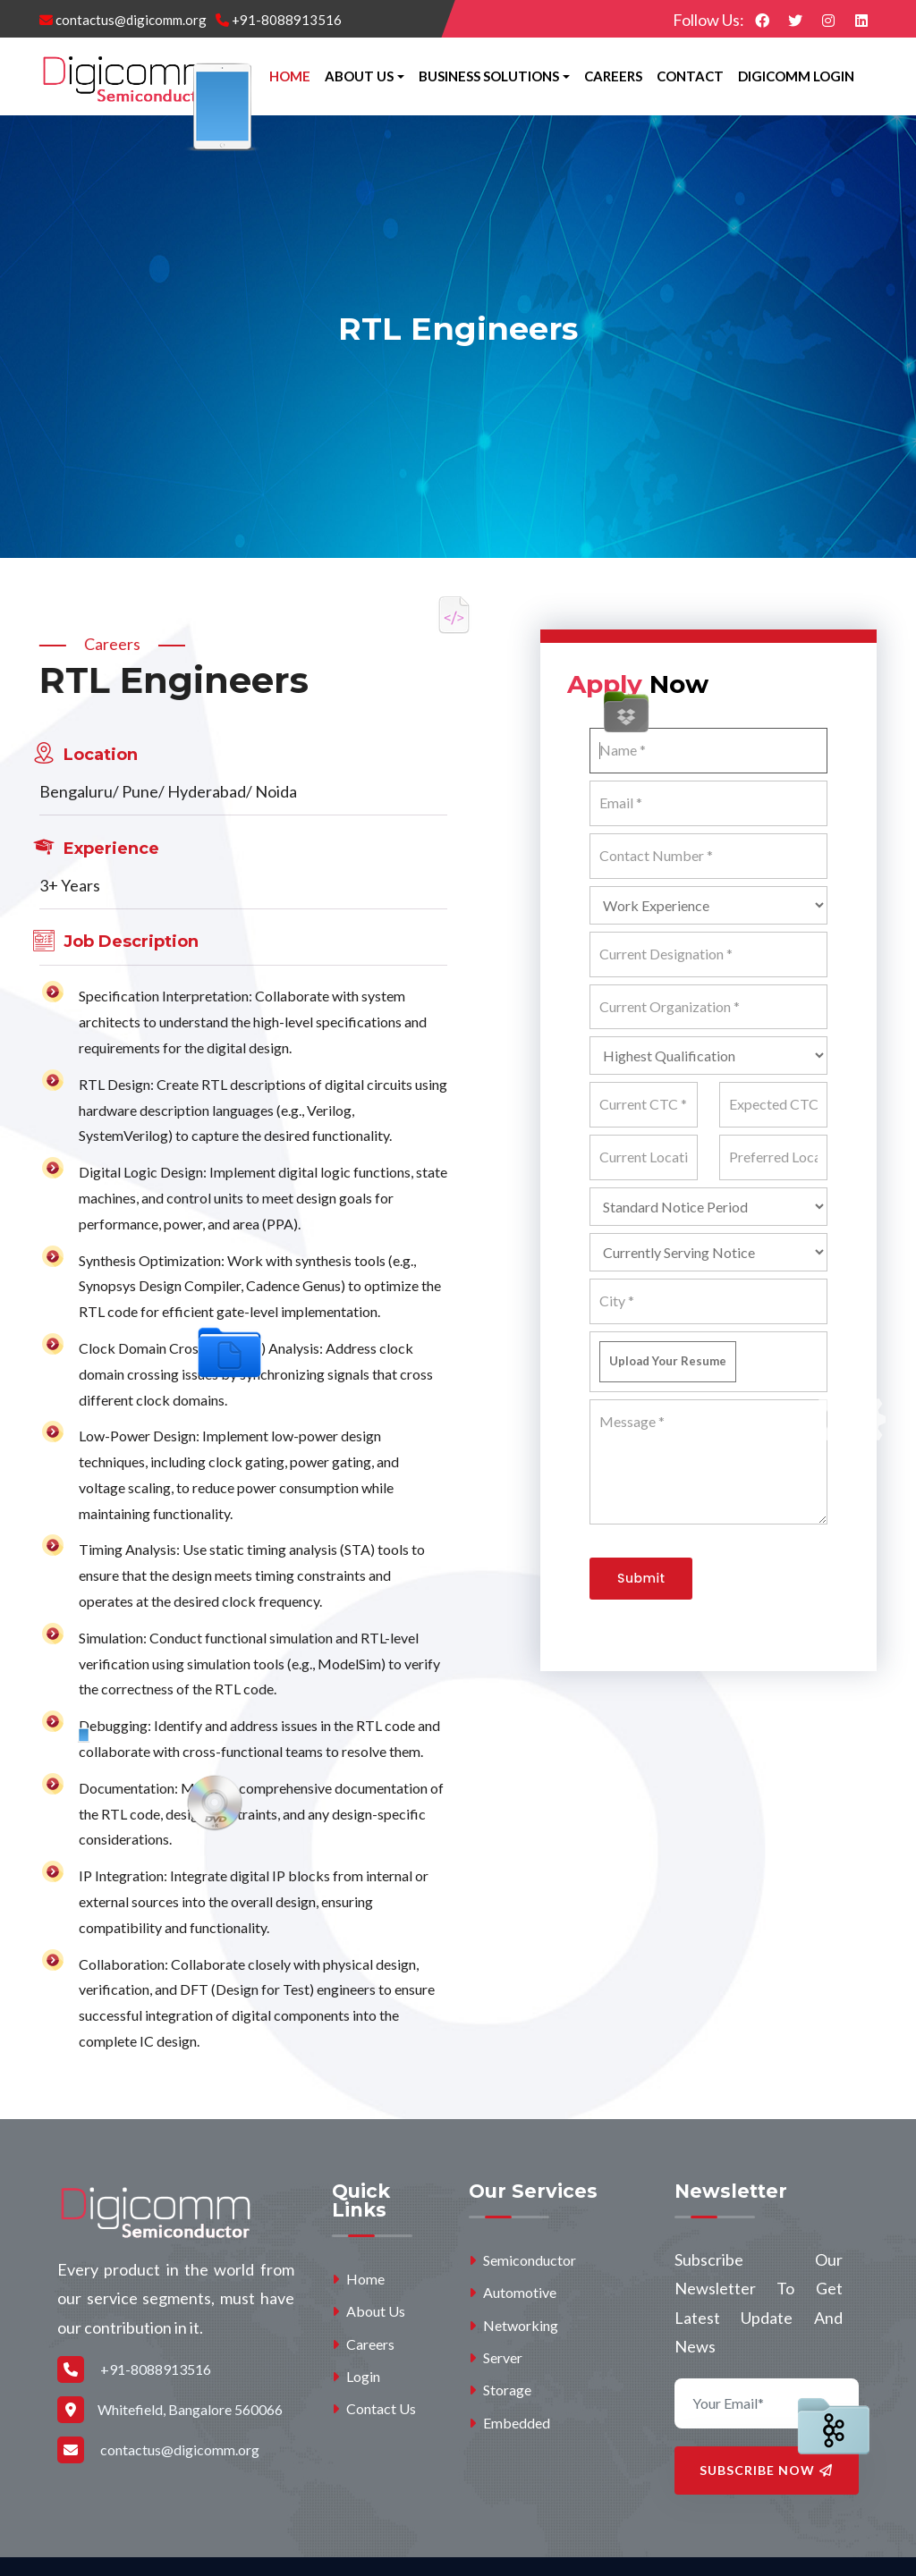 This screenshot has width=916, height=2576. What do you see at coordinates (83, 1735) in the screenshot?
I see `iPad Pro device connected via wifi` at bounding box center [83, 1735].